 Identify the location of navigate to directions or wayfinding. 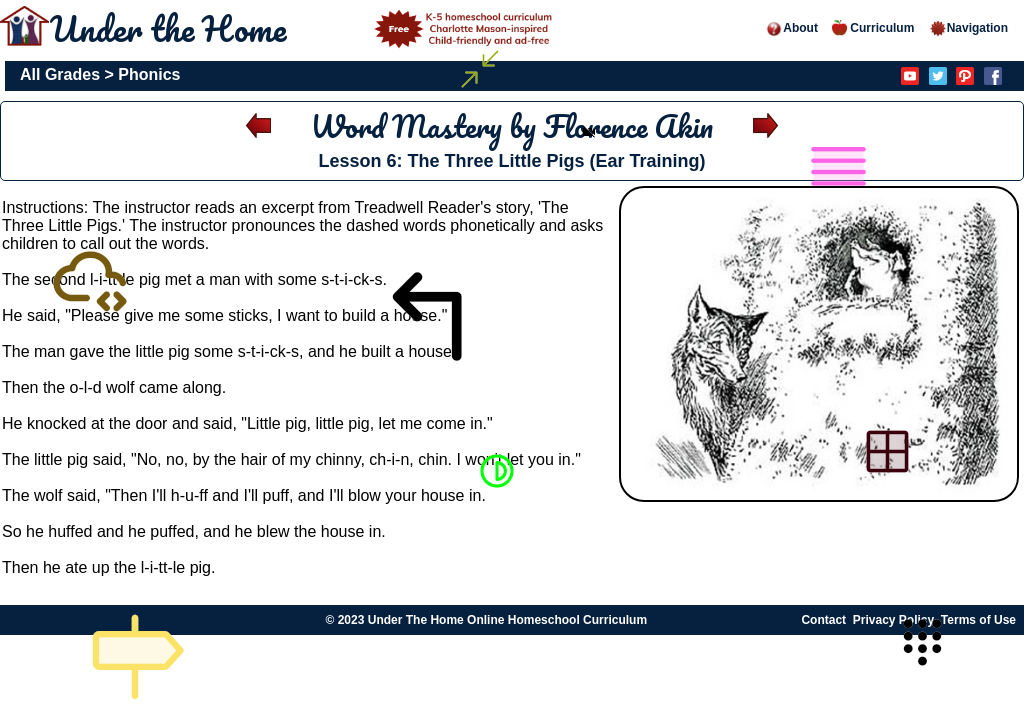
(135, 657).